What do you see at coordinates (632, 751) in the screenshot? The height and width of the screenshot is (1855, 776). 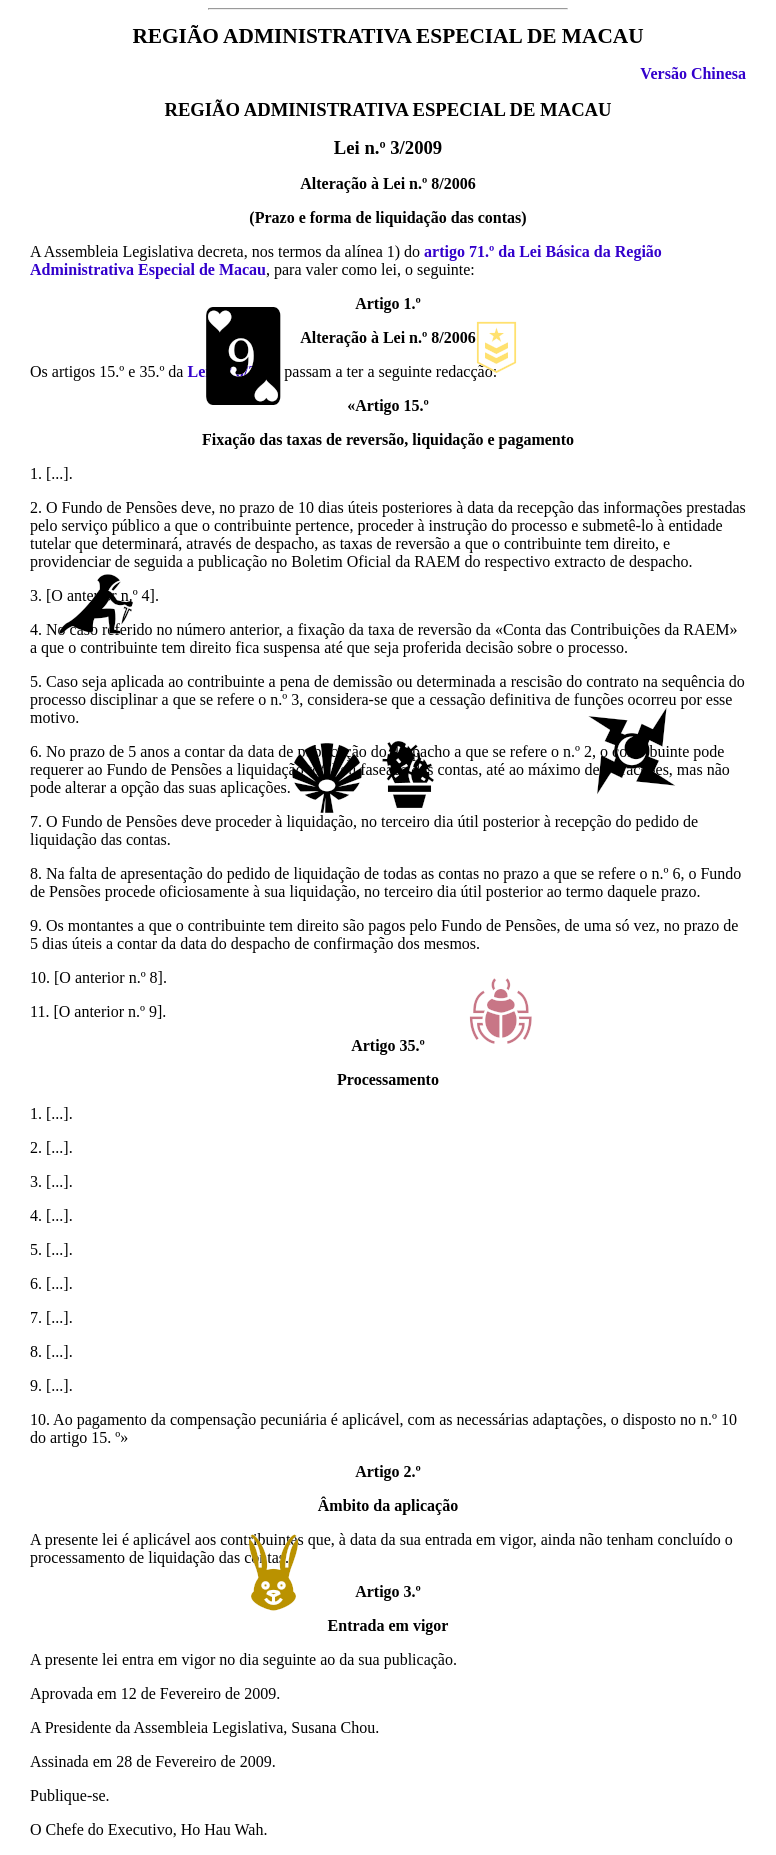 I see `shuriken or ninja throwing star weapon icon` at bounding box center [632, 751].